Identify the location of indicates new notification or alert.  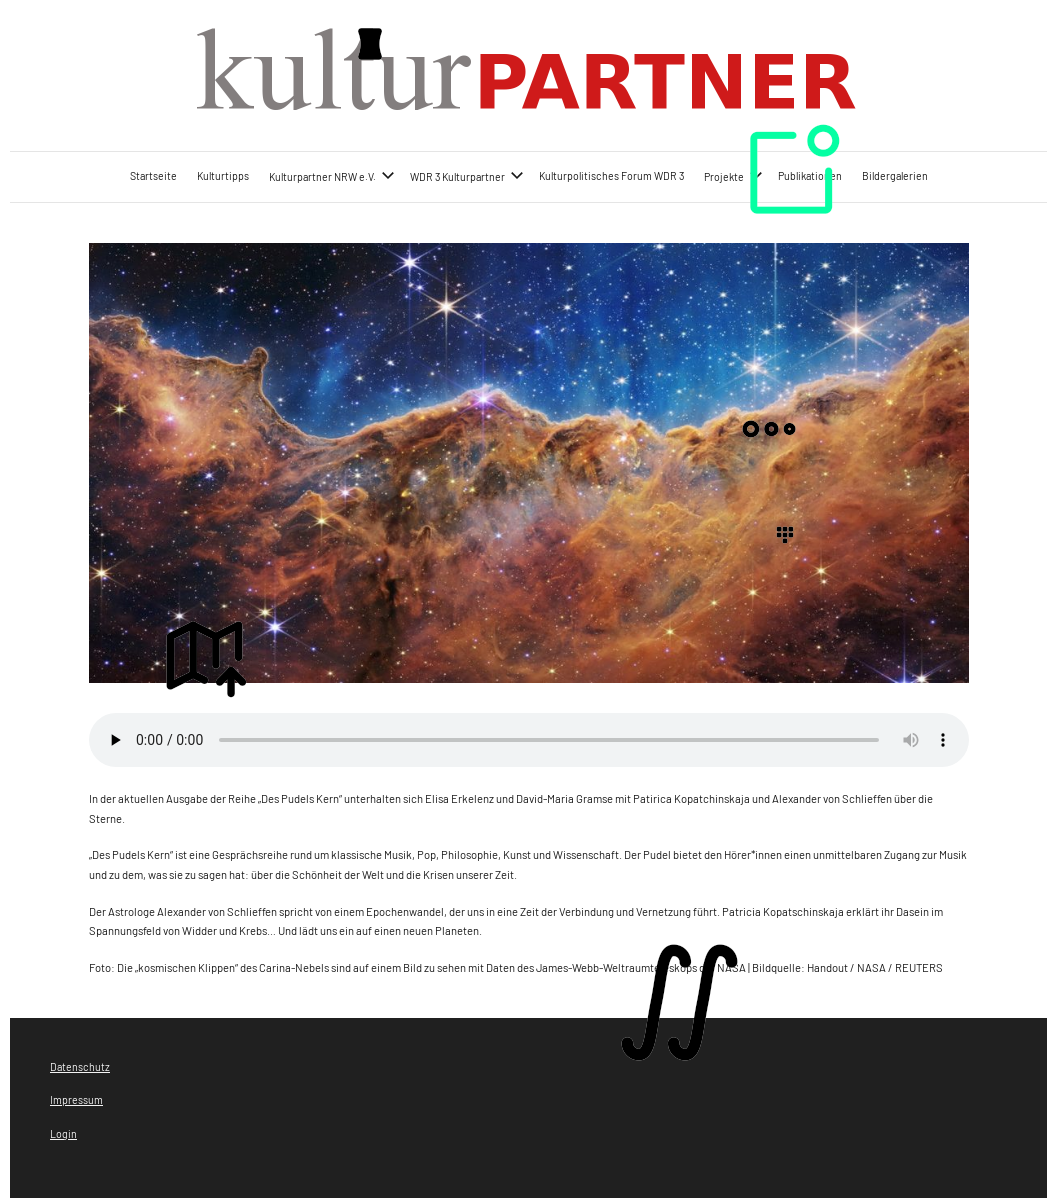
(793, 171).